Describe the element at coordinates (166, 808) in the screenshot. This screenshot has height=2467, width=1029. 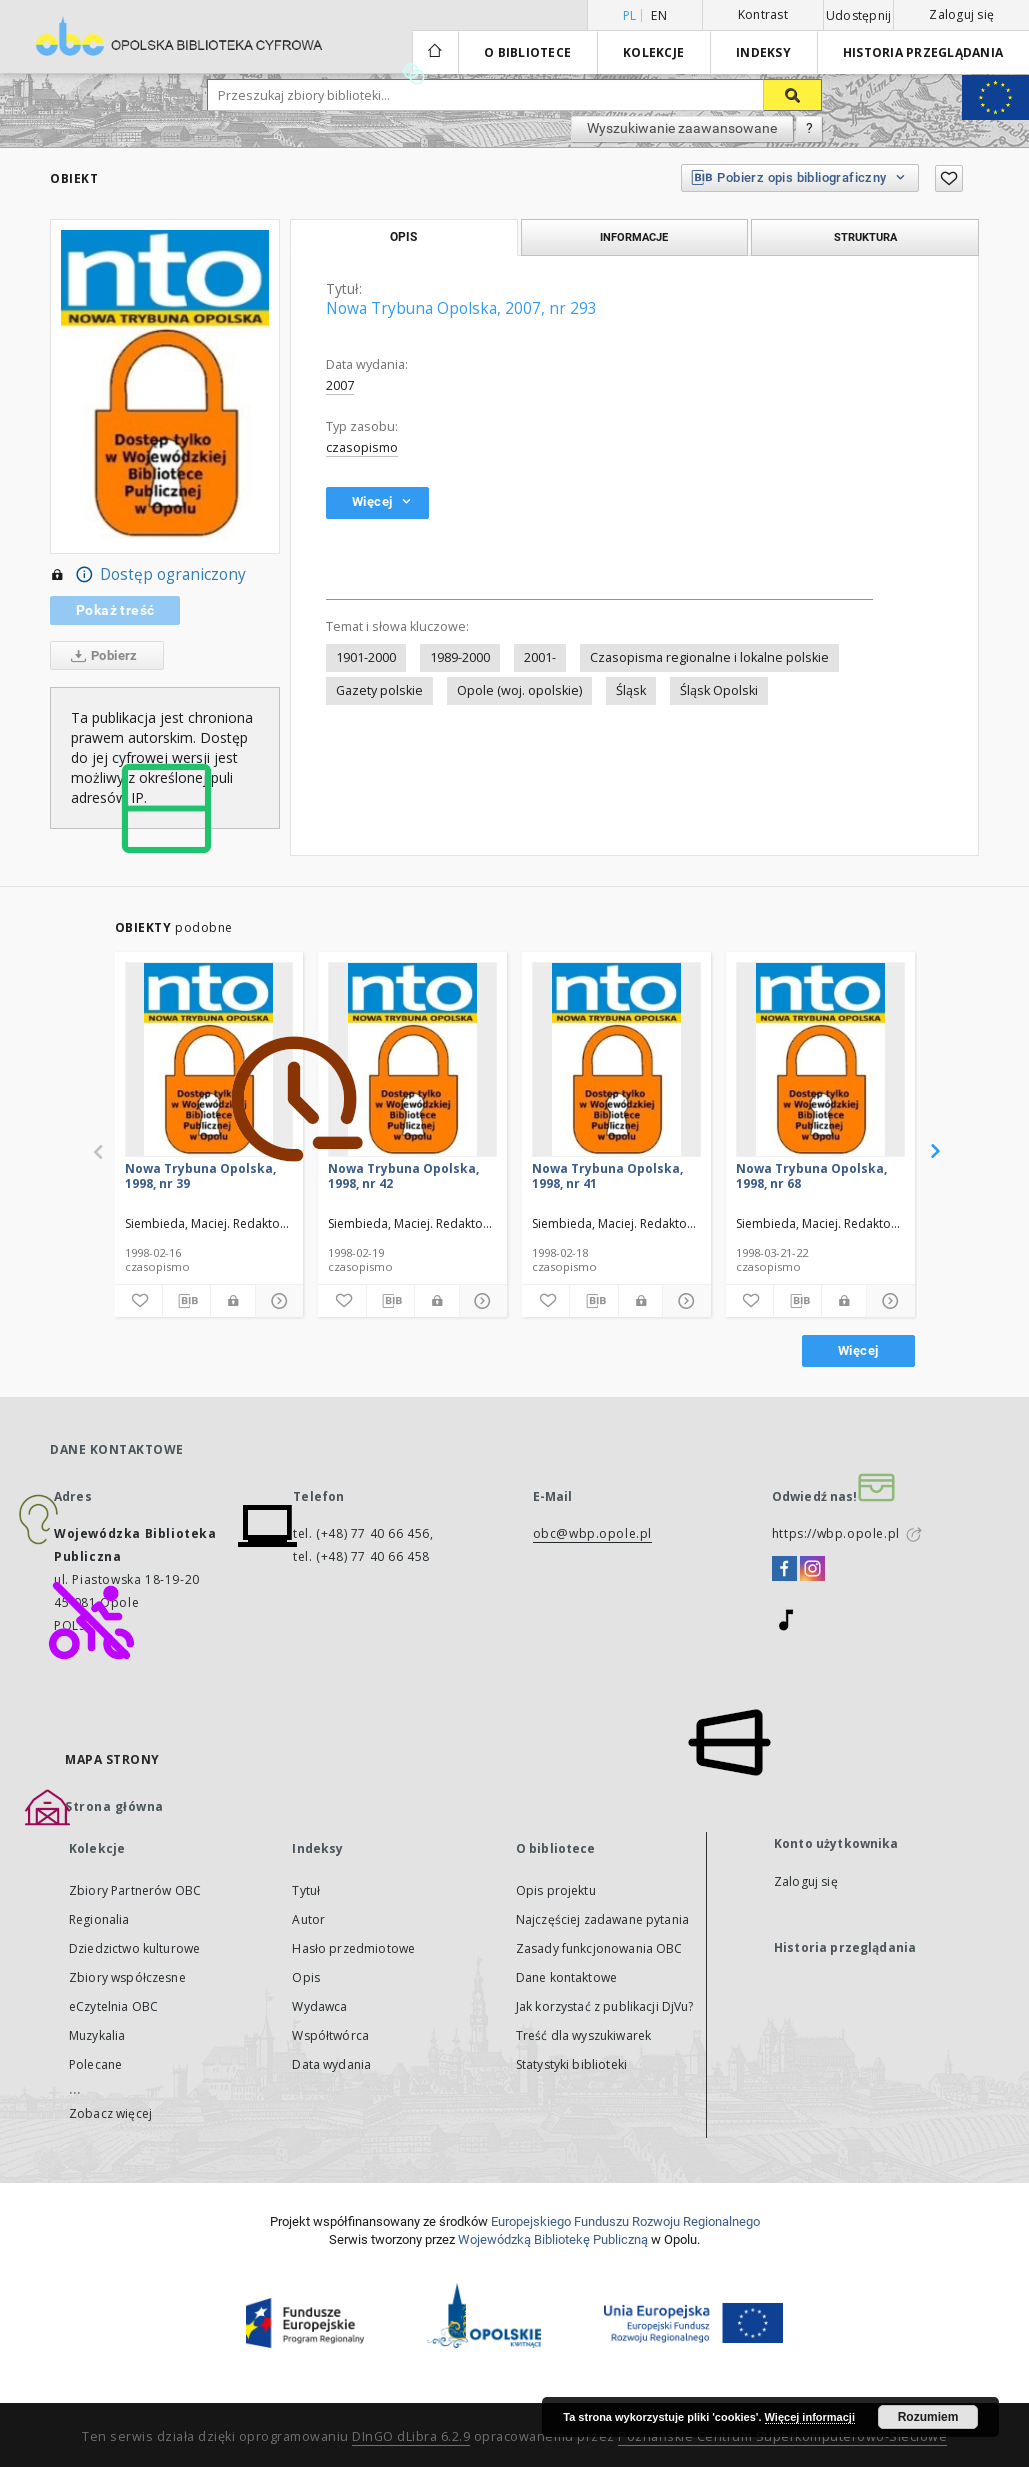
I see `split view into top and bottom panels` at that location.